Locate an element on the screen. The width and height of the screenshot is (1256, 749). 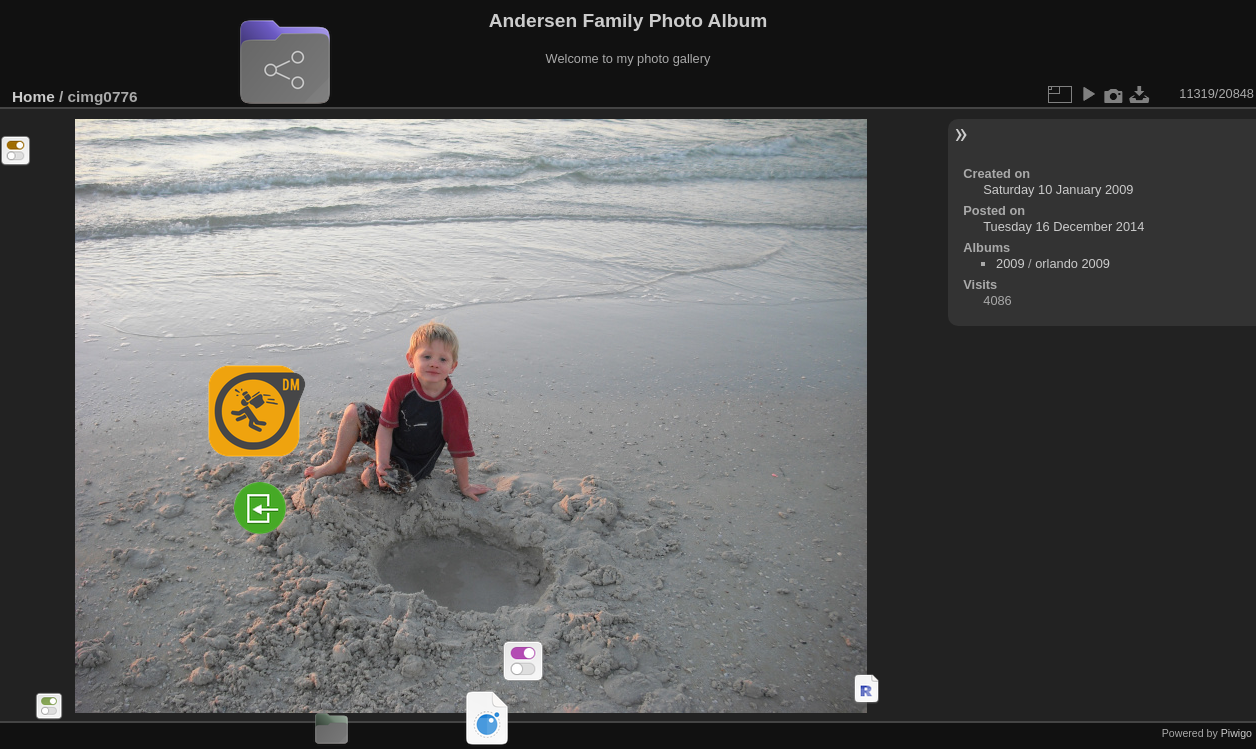
launch half-life 2: deathmatch is located at coordinates (254, 411).